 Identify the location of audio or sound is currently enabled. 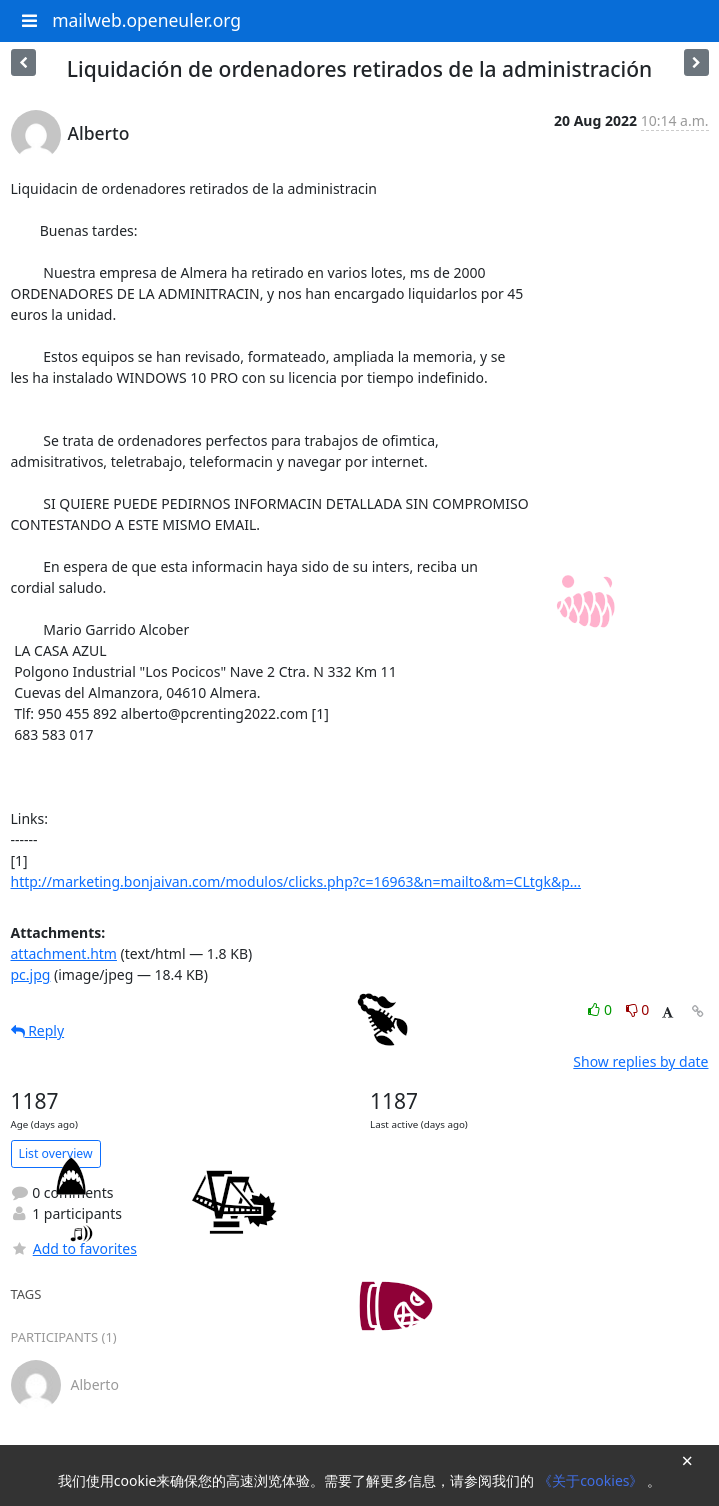
(81, 1233).